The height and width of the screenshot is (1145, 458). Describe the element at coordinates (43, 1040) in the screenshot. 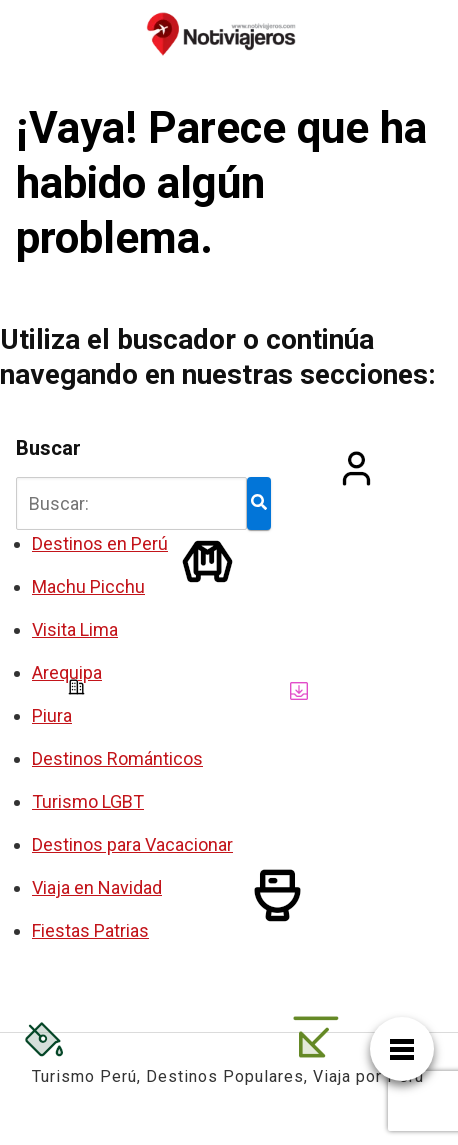

I see `fill an area with color` at that location.